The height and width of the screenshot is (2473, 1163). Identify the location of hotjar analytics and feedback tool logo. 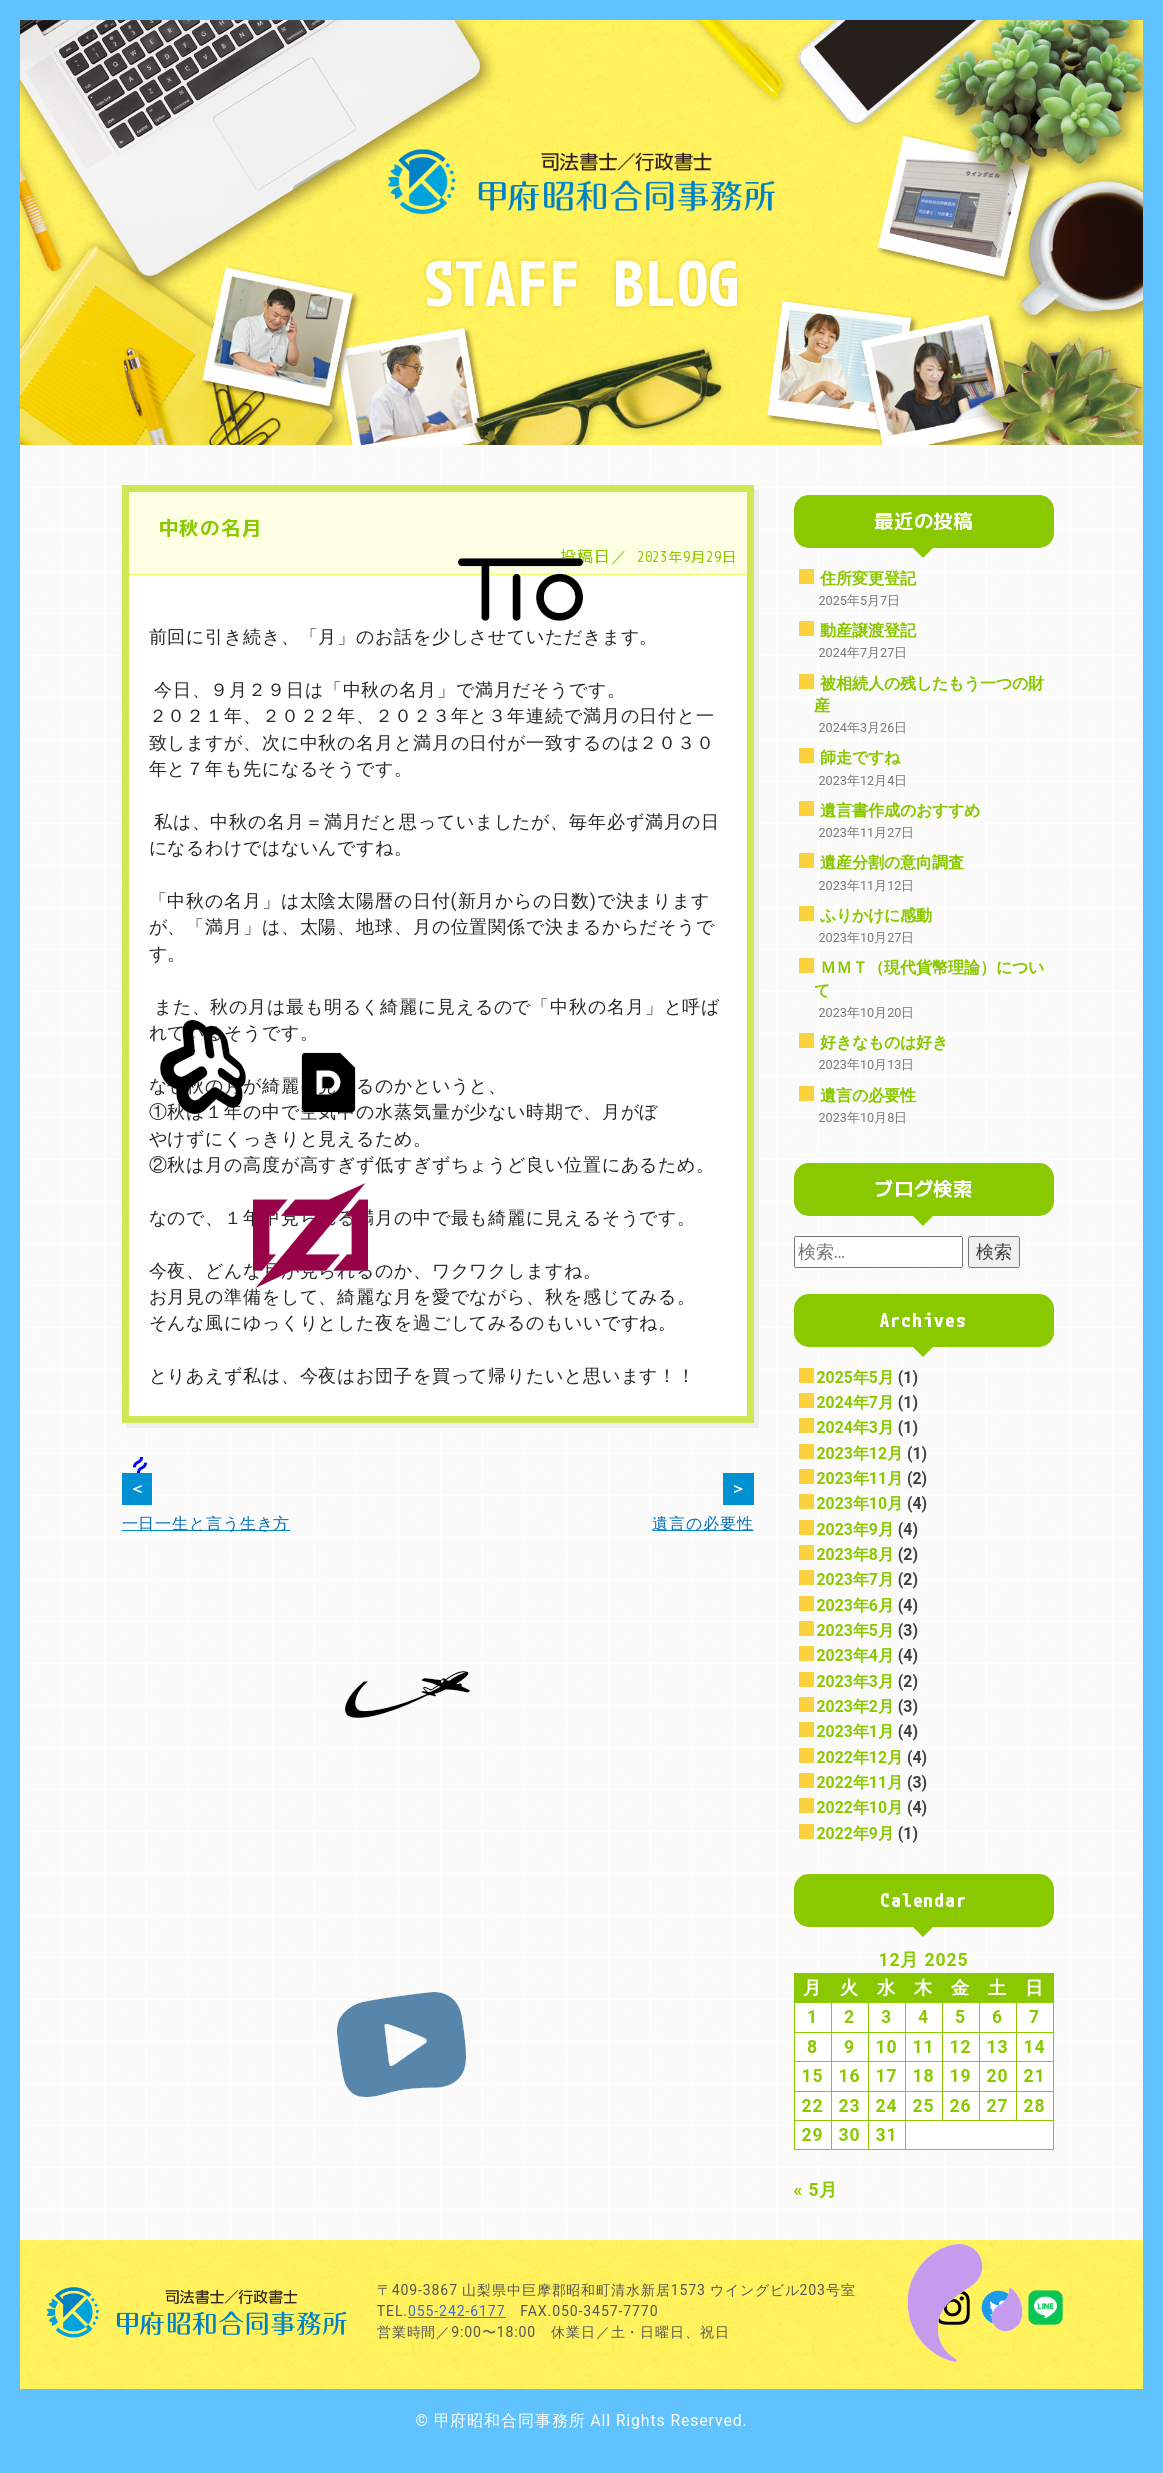
(140, 1465).